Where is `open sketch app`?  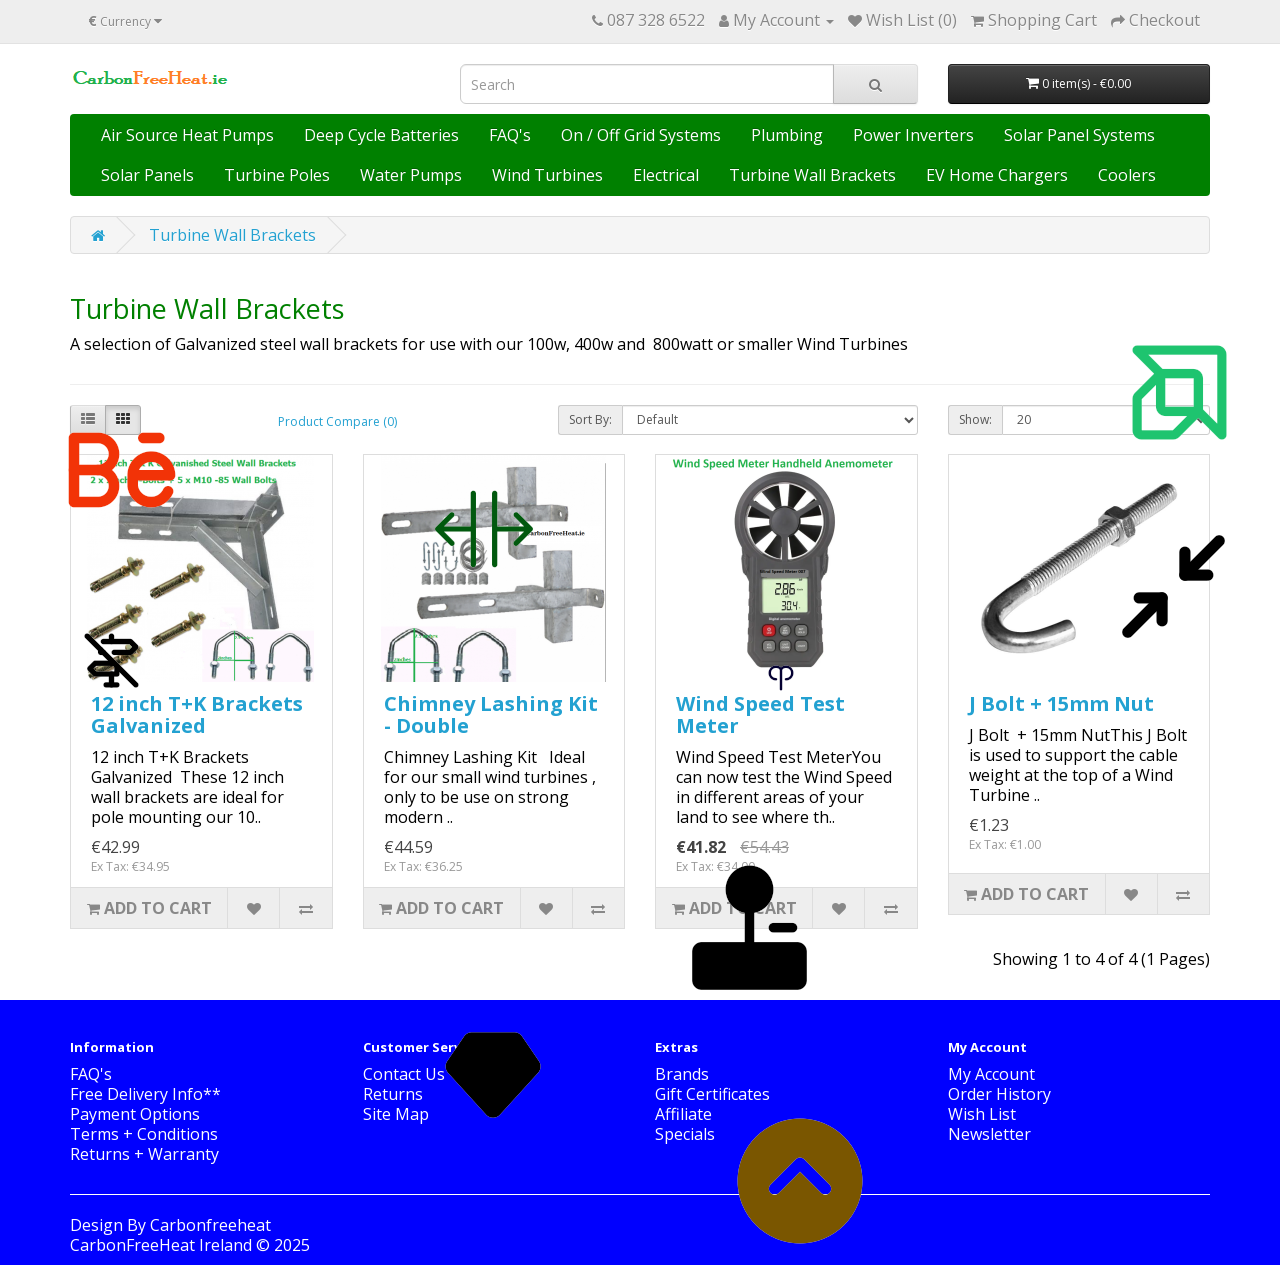
open sketch app is located at coordinates (493, 1075).